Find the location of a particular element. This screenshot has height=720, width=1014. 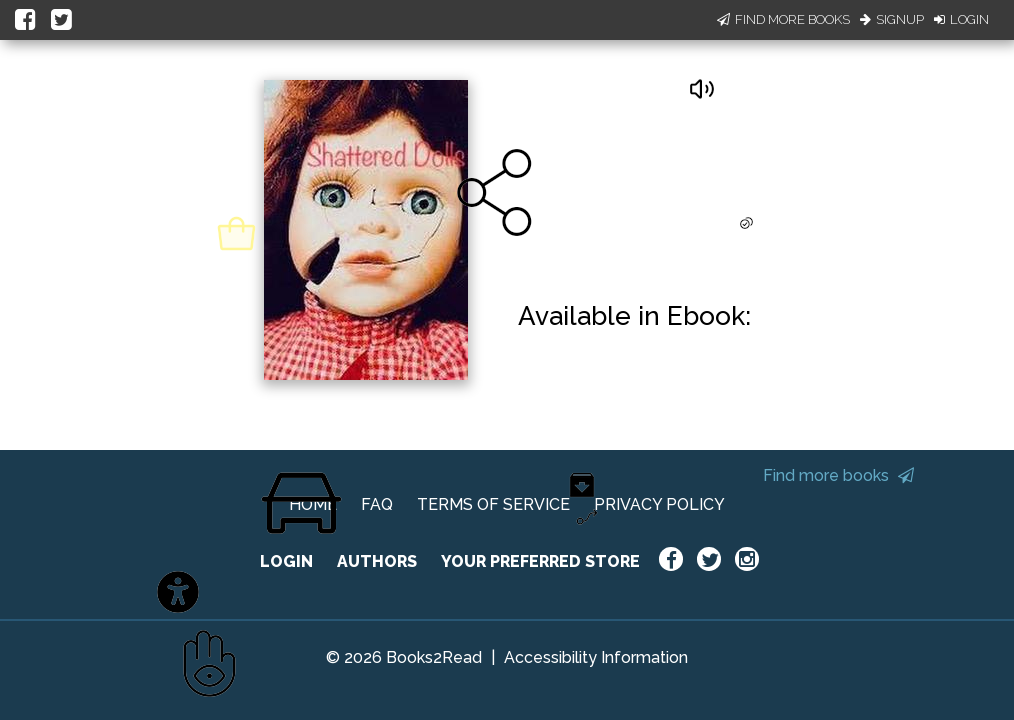

archive selected items is located at coordinates (582, 485).